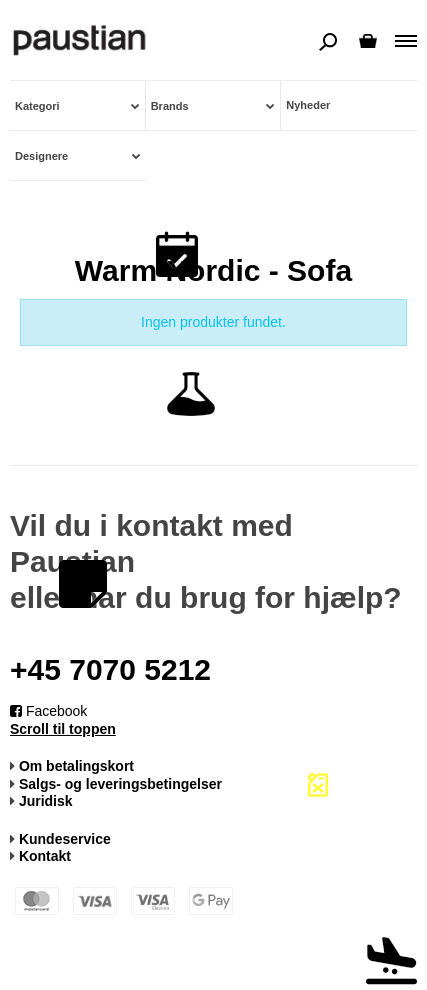 The image size is (427, 990). What do you see at coordinates (318, 785) in the screenshot?
I see `indicates fuel or gas-related settings` at bounding box center [318, 785].